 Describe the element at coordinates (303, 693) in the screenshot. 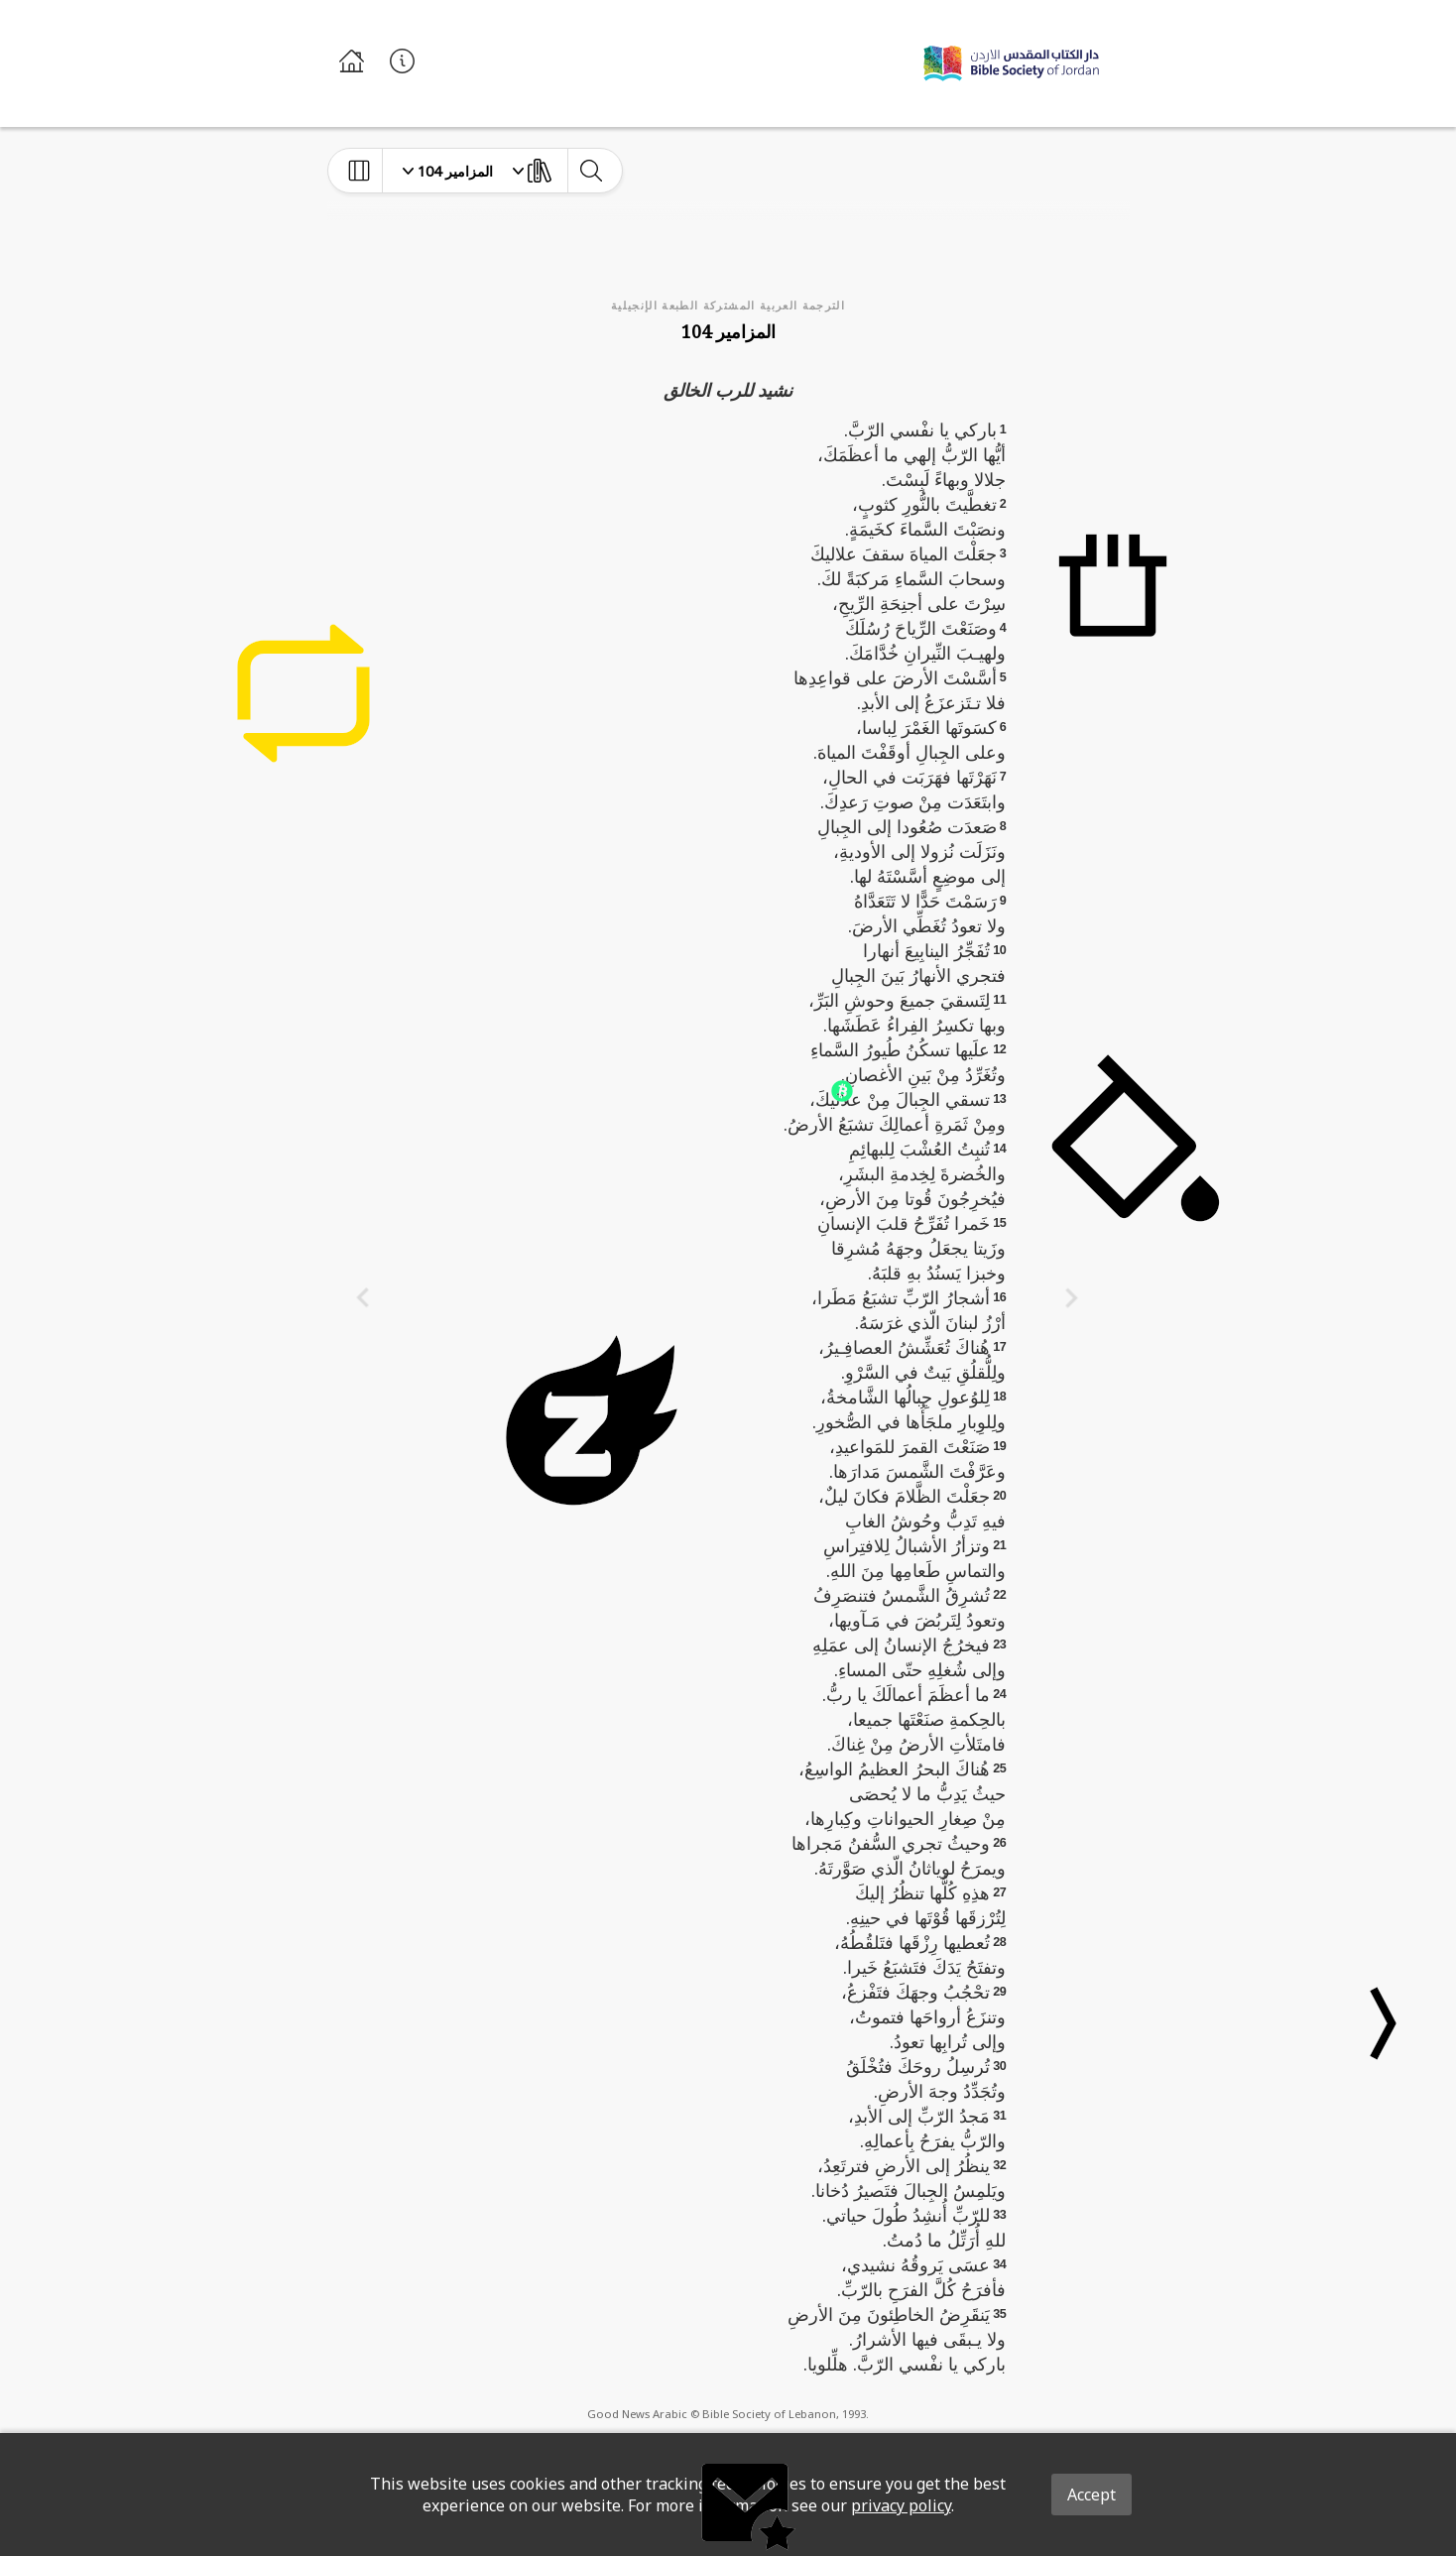

I see `enable repeat or loop playback` at that location.